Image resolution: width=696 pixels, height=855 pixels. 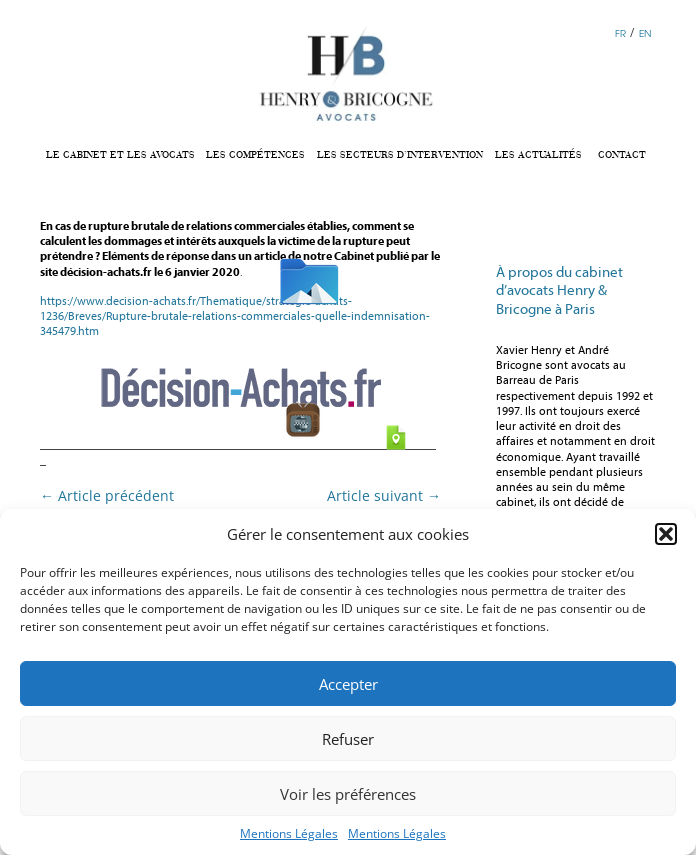 I want to click on openstreetmap data file, so click(x=396, y=438).